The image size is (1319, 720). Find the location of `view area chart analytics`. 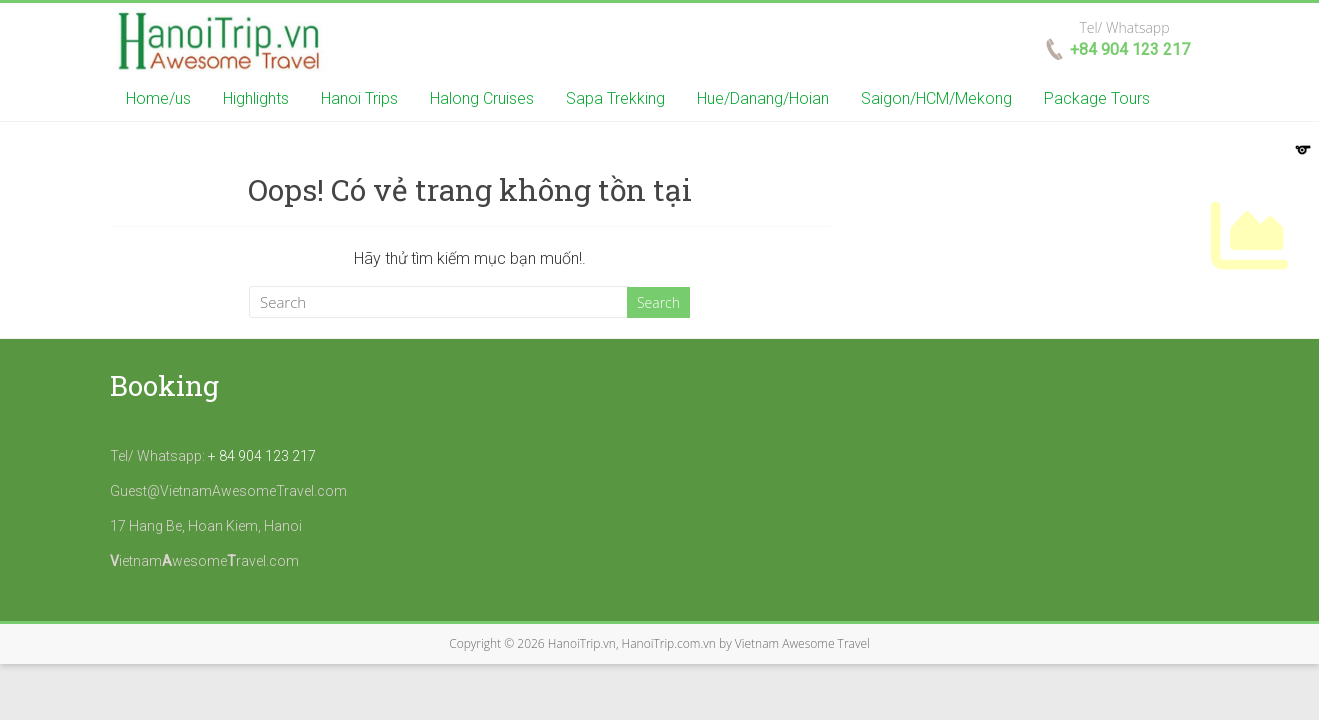

view area chart analytics is located at coordinates (1249, 235).